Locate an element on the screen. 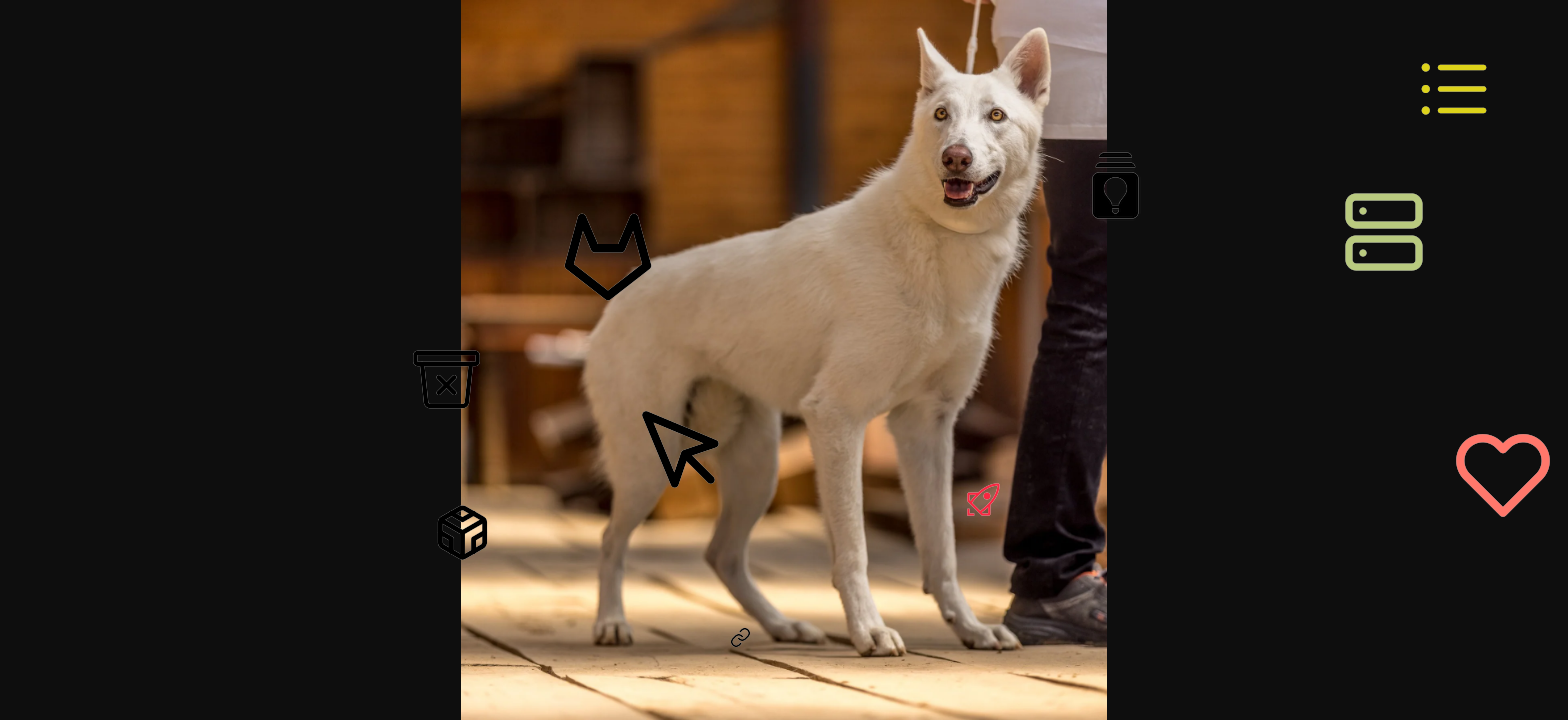  open codesandbox development environment is located at coordinates (462, 532).